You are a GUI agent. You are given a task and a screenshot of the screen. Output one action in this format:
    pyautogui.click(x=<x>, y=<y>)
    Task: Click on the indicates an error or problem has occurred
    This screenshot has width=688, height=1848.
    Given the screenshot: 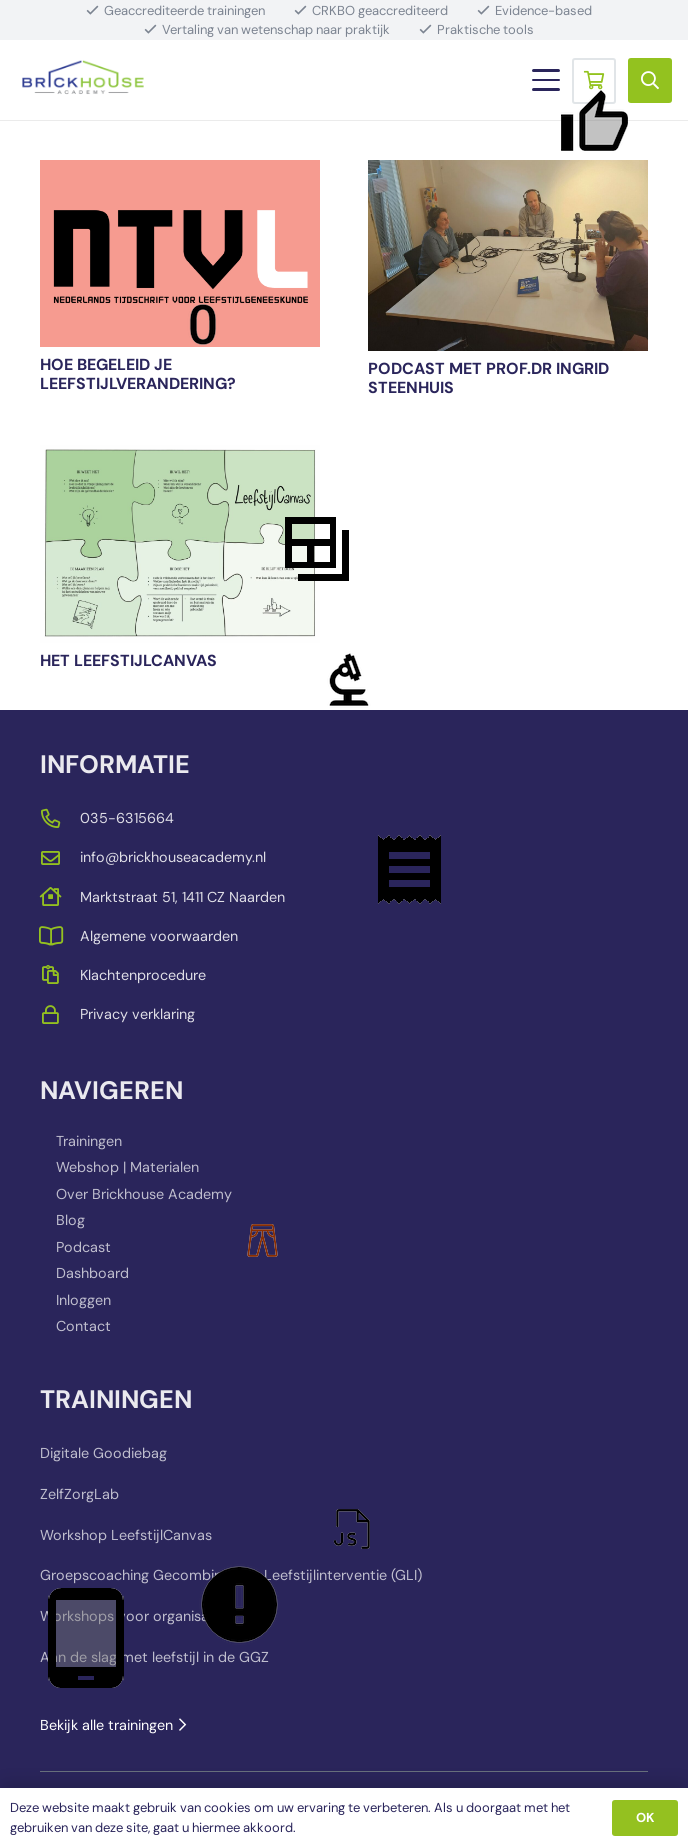 What is the action you would take?
    pyautogui.click(x=239, y=1604)
    